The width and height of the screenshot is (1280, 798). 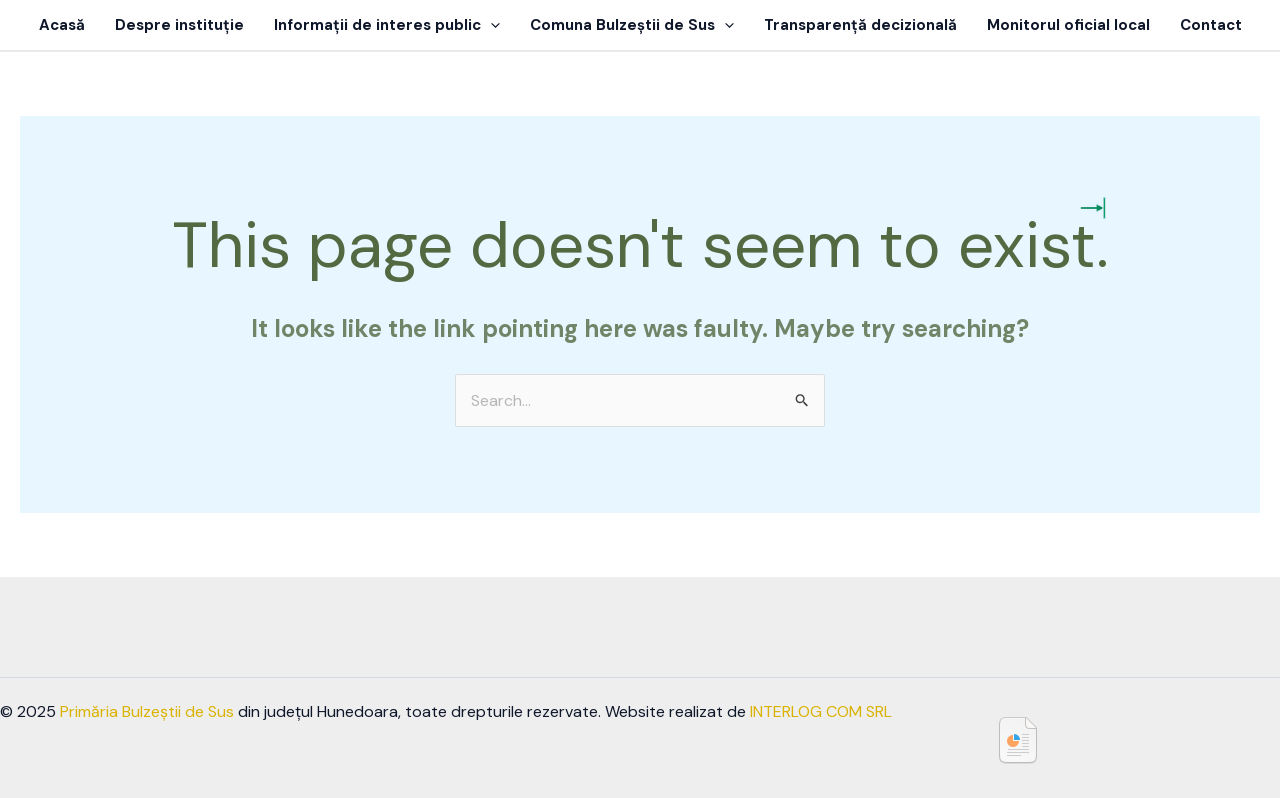 I want to click on open a presentation file, so click(x=1018, y=740).